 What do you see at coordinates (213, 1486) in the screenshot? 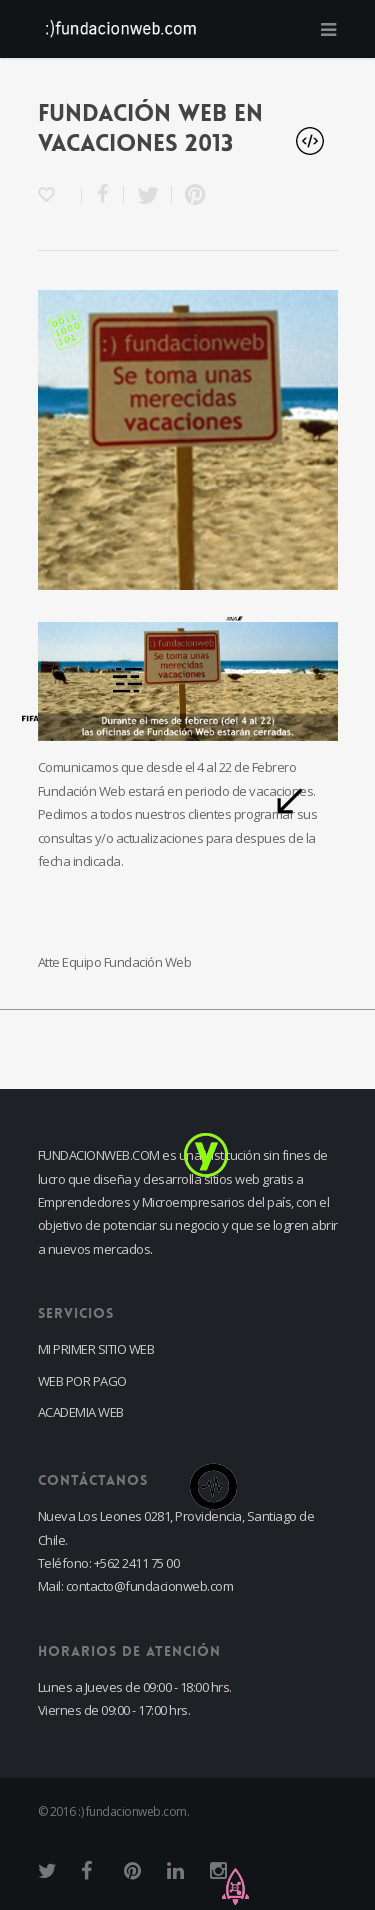
I see `graylog logo - open log management platform` at bounding box center [213, 1486].